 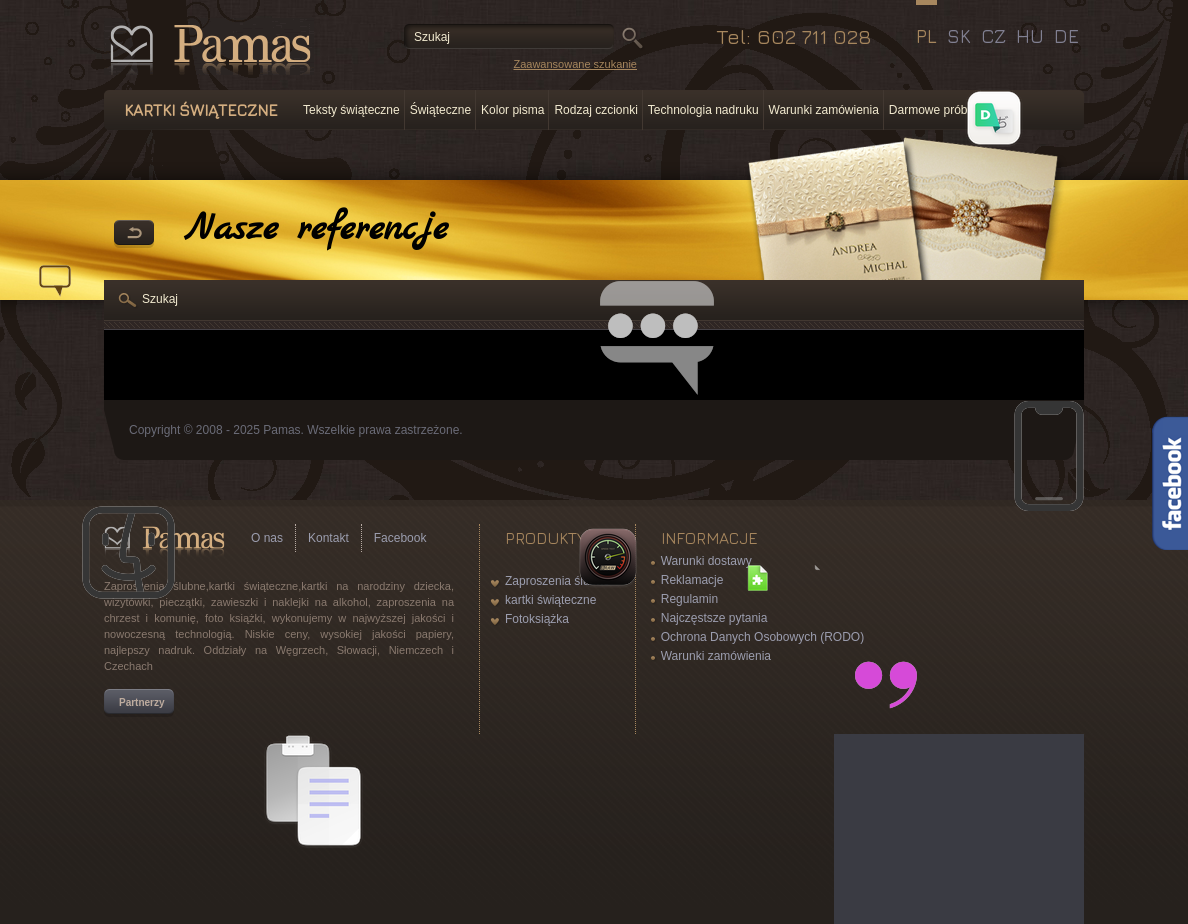 I want to click on launch blackmagic raw speed test application, so click(x=608, y=557).